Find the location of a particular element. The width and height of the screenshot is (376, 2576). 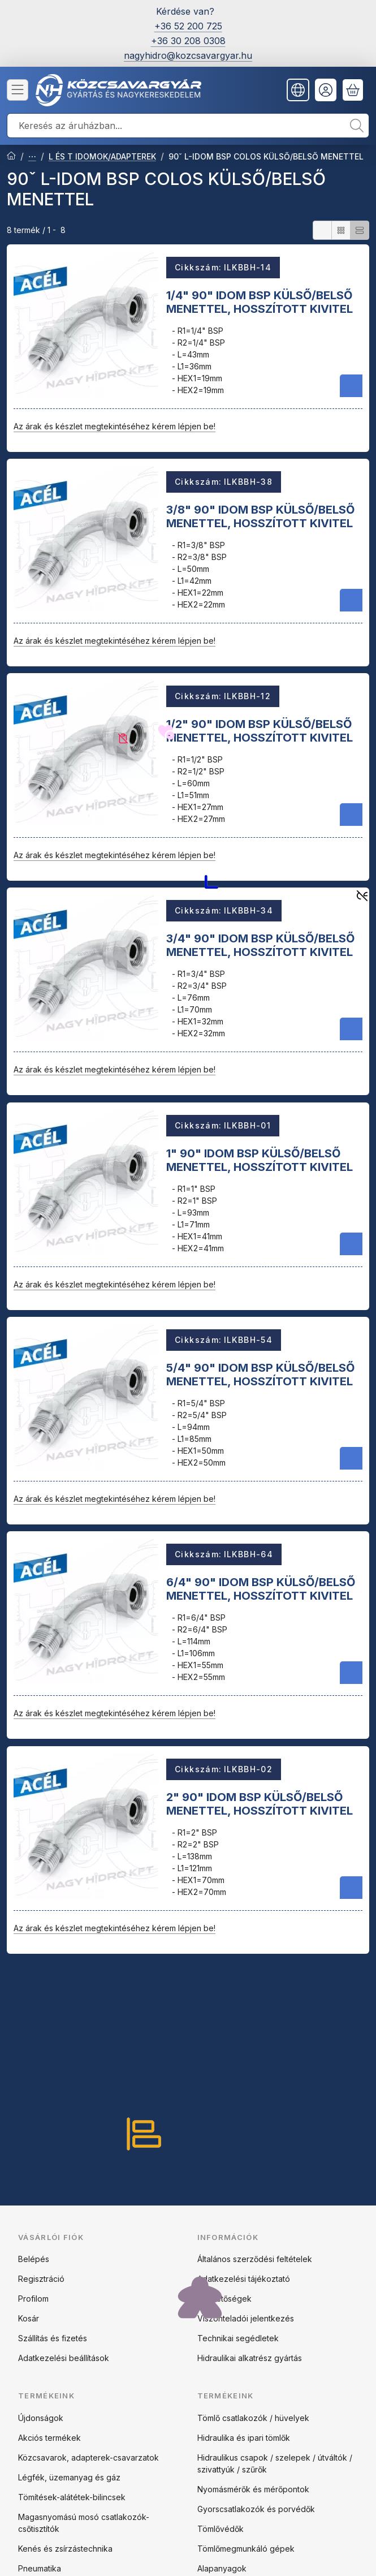

remove from favorites is located at coordinates (166, 731).